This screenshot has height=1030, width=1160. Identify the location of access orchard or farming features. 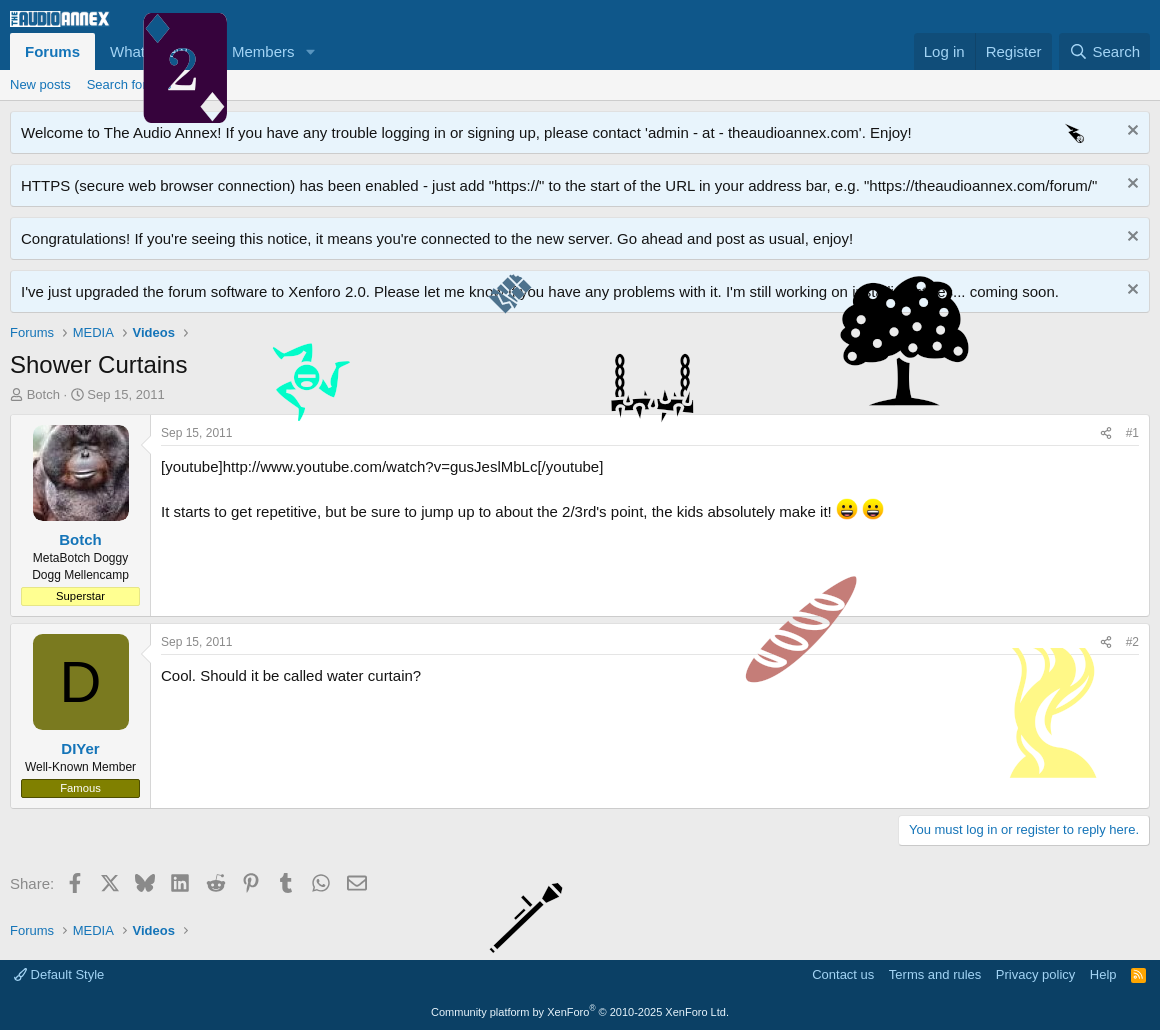
(904, 339).